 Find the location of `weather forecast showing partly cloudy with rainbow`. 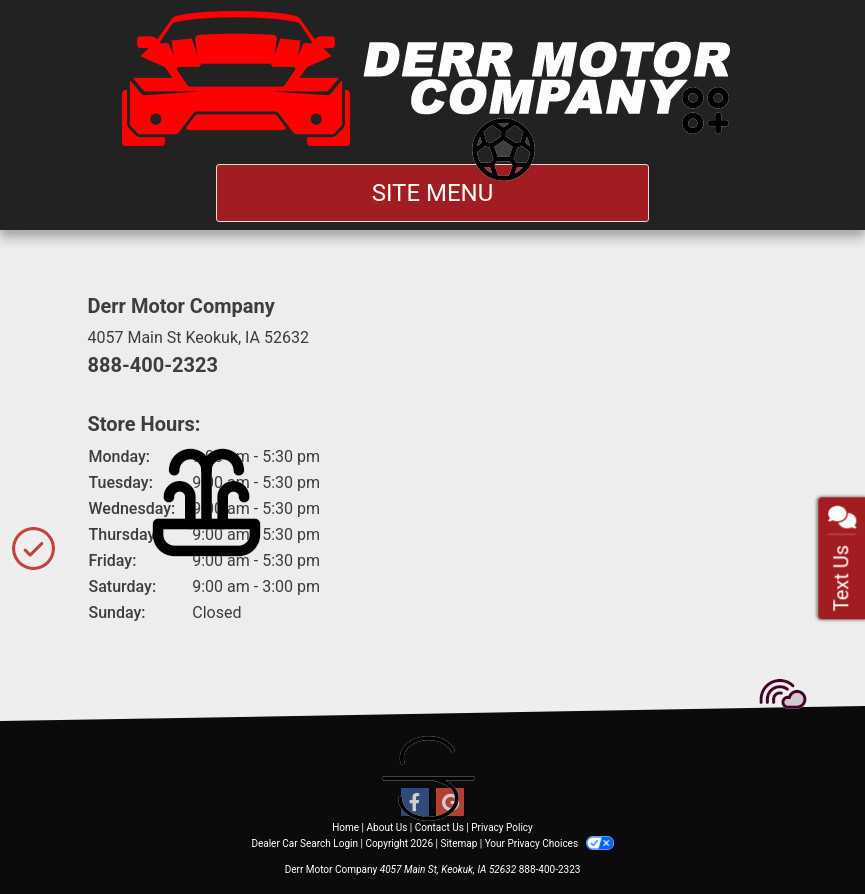

weather forecast showing partly cloudy with rainbow is located at coordinates (783, 693).